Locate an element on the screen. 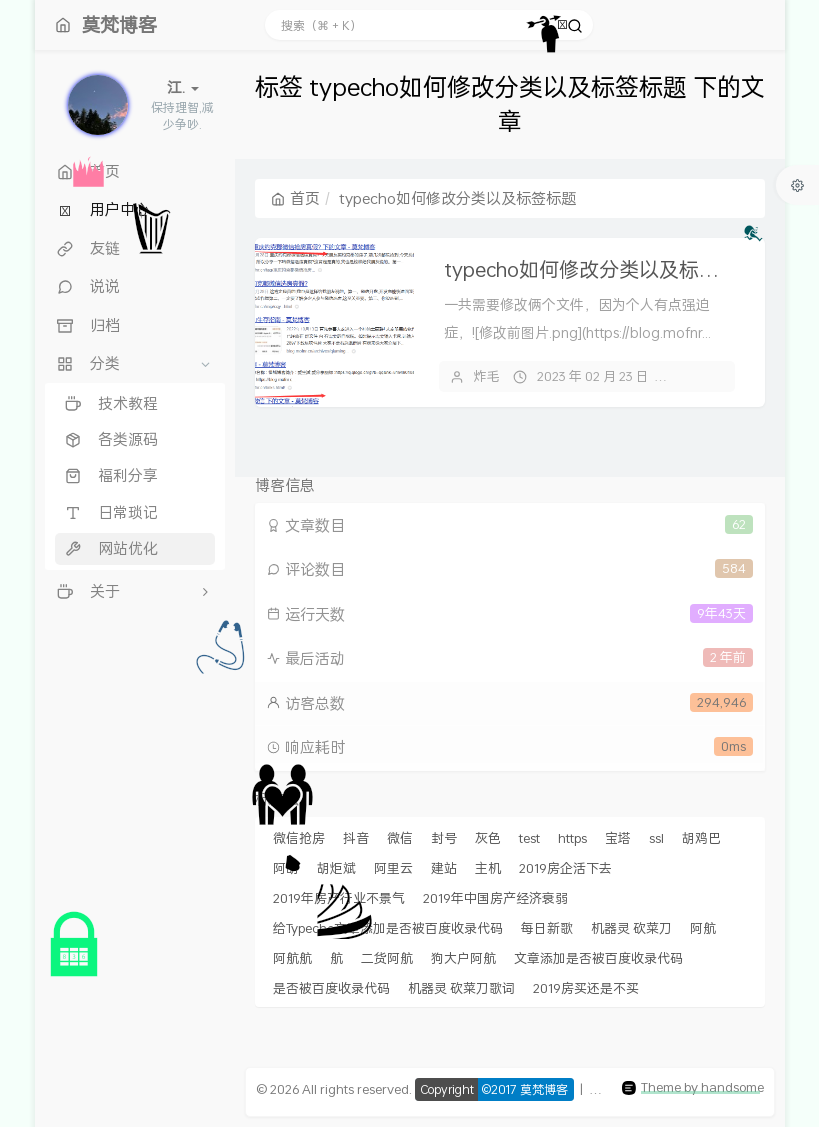 This screenshot has width=819, height=1127. select uruguay as your country or region is located at coordinates (293, 863).